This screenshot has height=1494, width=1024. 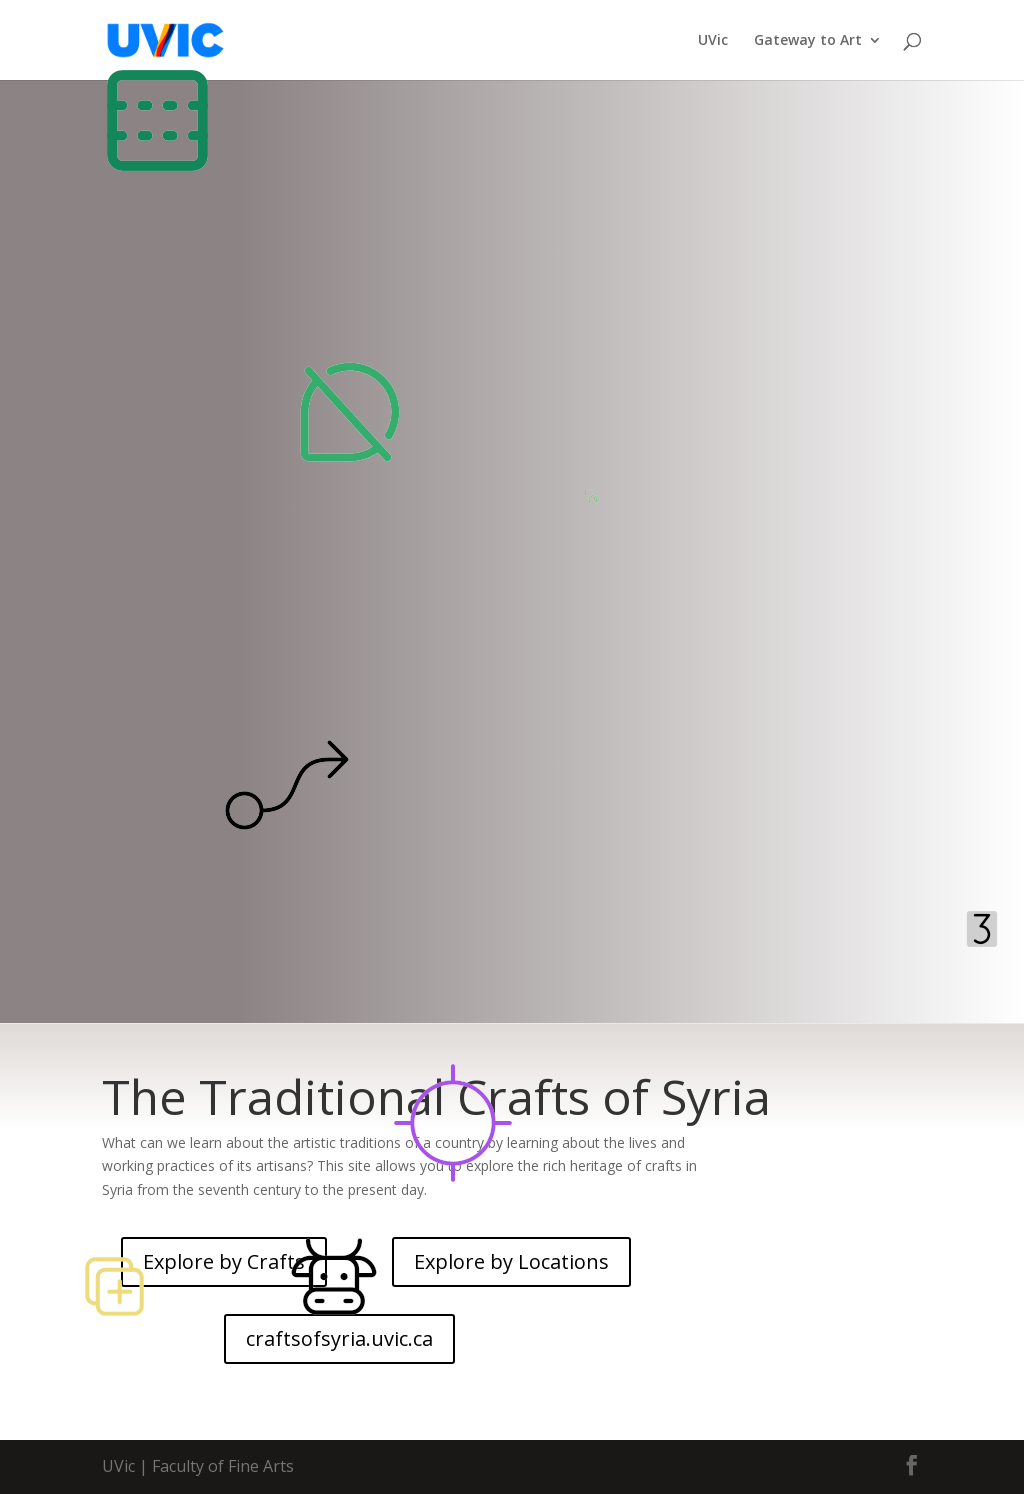 What do you see at coordinates (114, 1286) in the screenshot?
I see `duplicate or copy an item` at bounding box center [114, 1286].